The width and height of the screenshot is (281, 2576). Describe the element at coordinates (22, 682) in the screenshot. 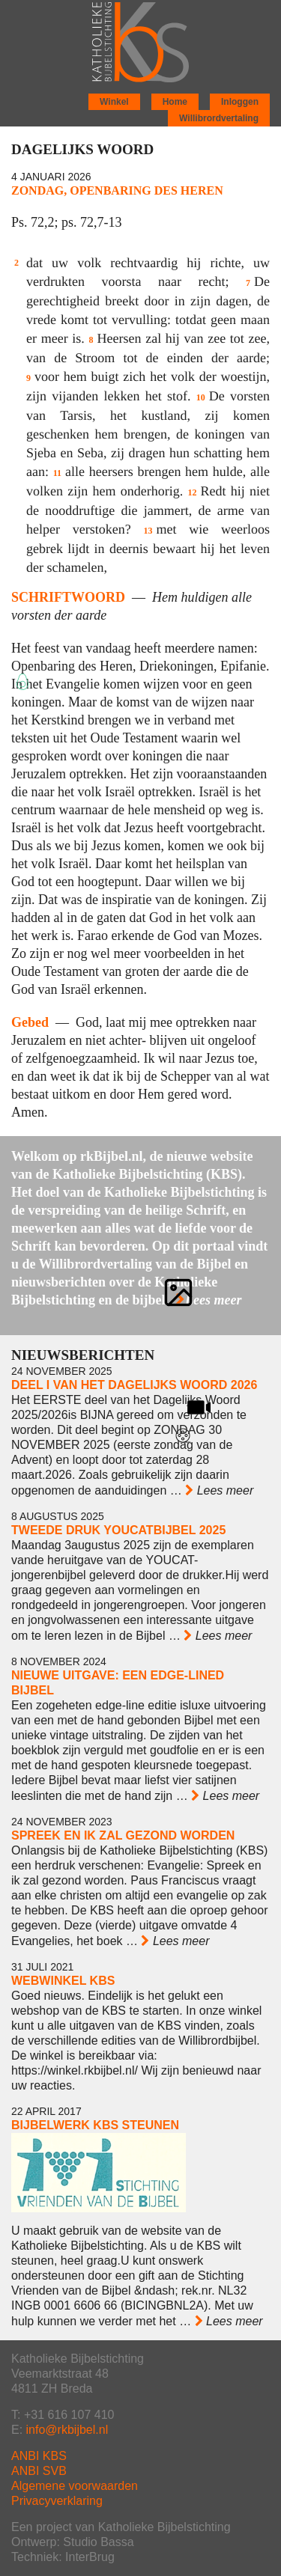

I see `indicates healthy or vegetarian food options` at that location.